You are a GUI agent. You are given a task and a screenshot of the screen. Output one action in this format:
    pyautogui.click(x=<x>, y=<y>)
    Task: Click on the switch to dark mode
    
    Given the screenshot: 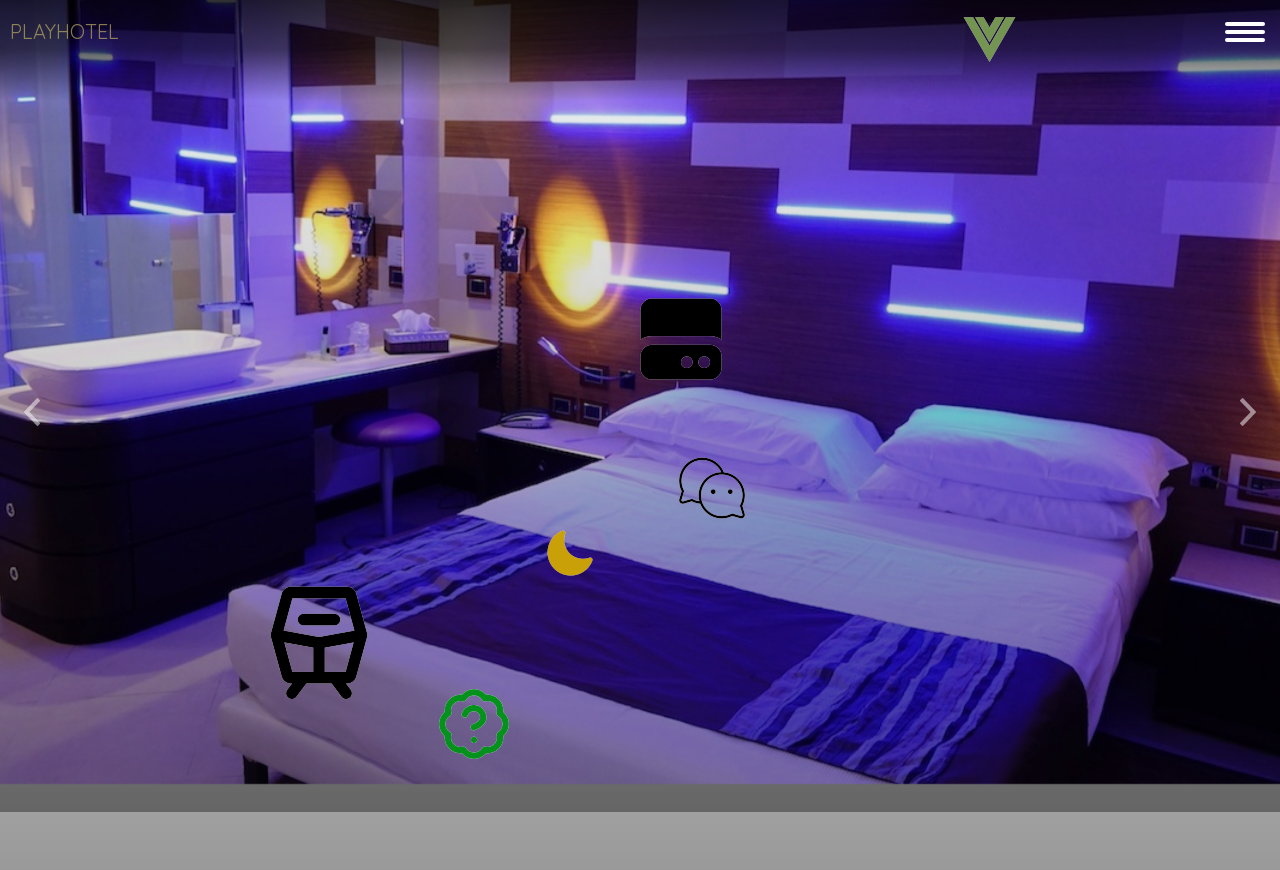 What is the action you would take?
    pyautogui.click(x=570, y=553)
    